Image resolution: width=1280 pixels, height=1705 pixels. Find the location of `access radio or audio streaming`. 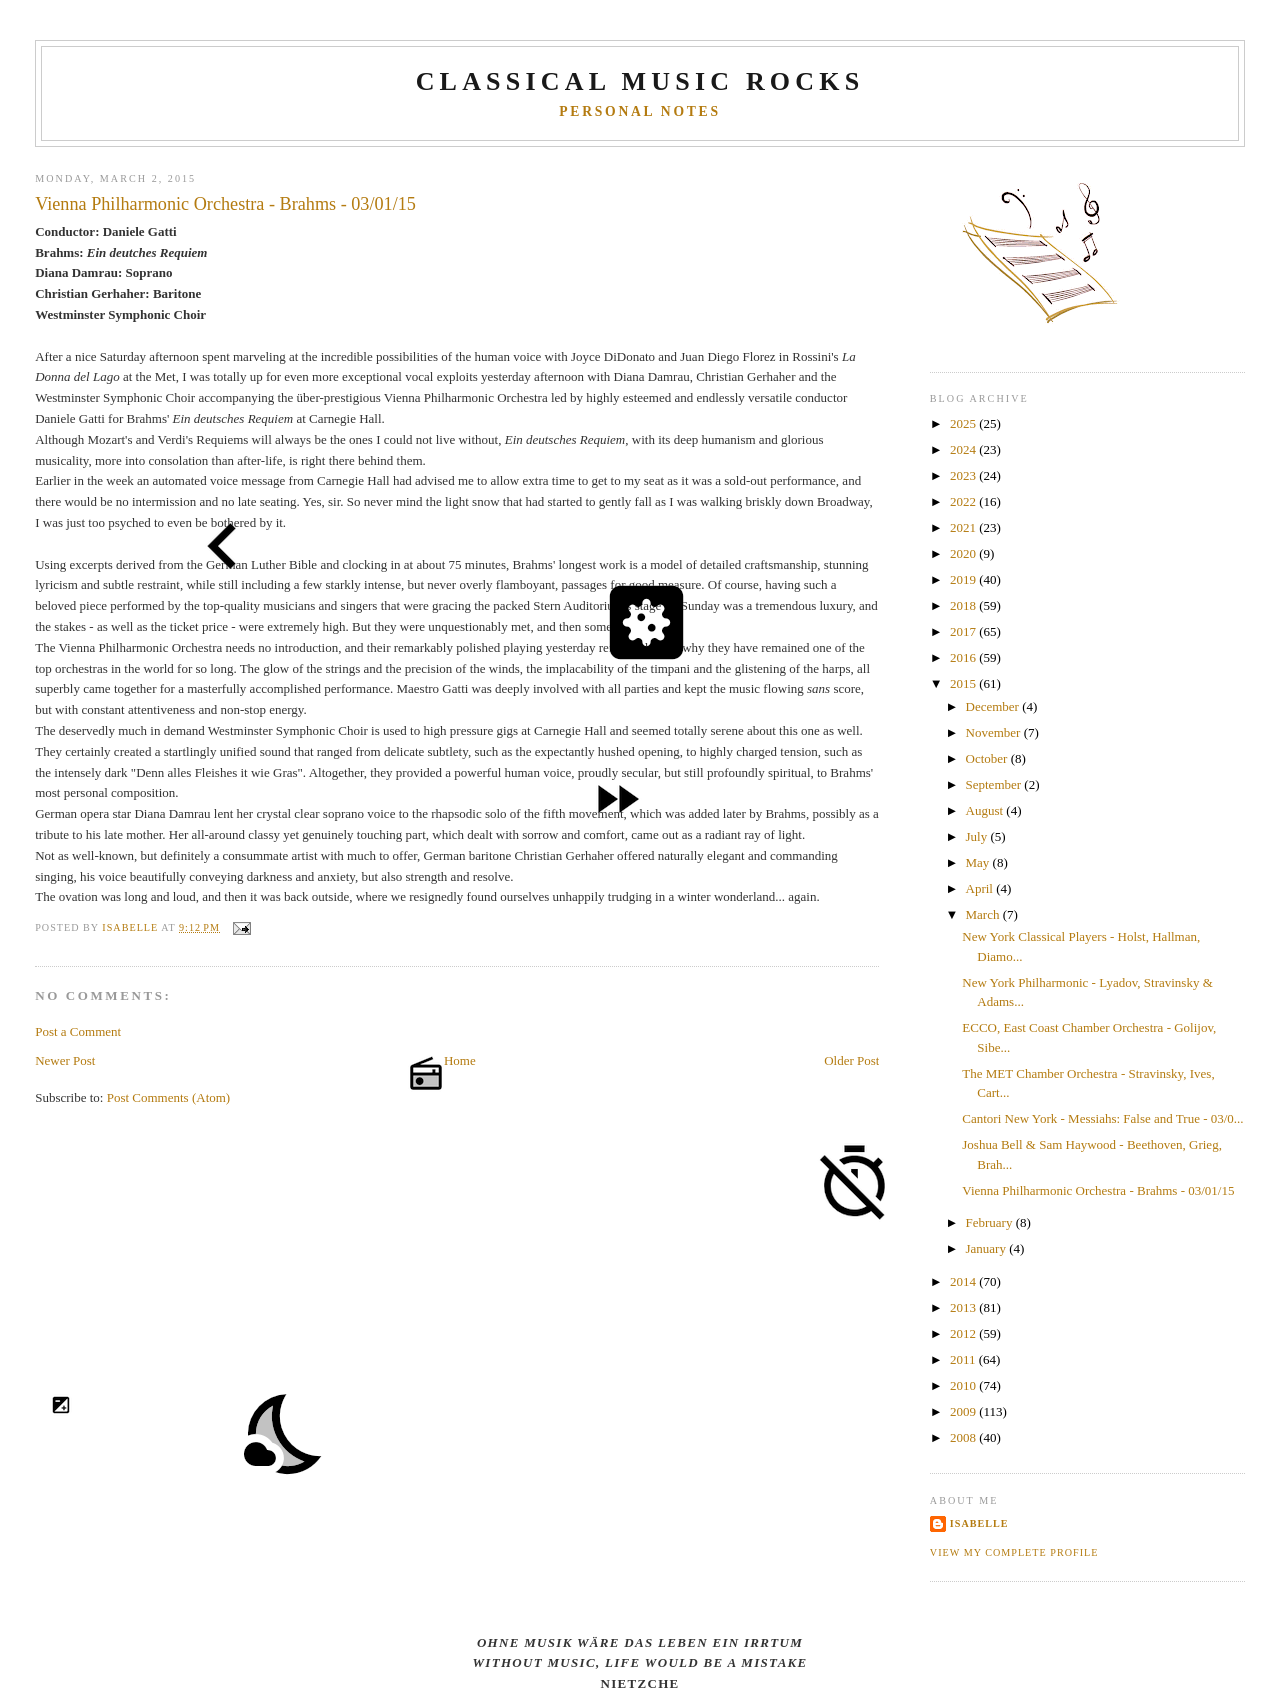

access radio or audio streaming is located at coordinates (426, 1074).